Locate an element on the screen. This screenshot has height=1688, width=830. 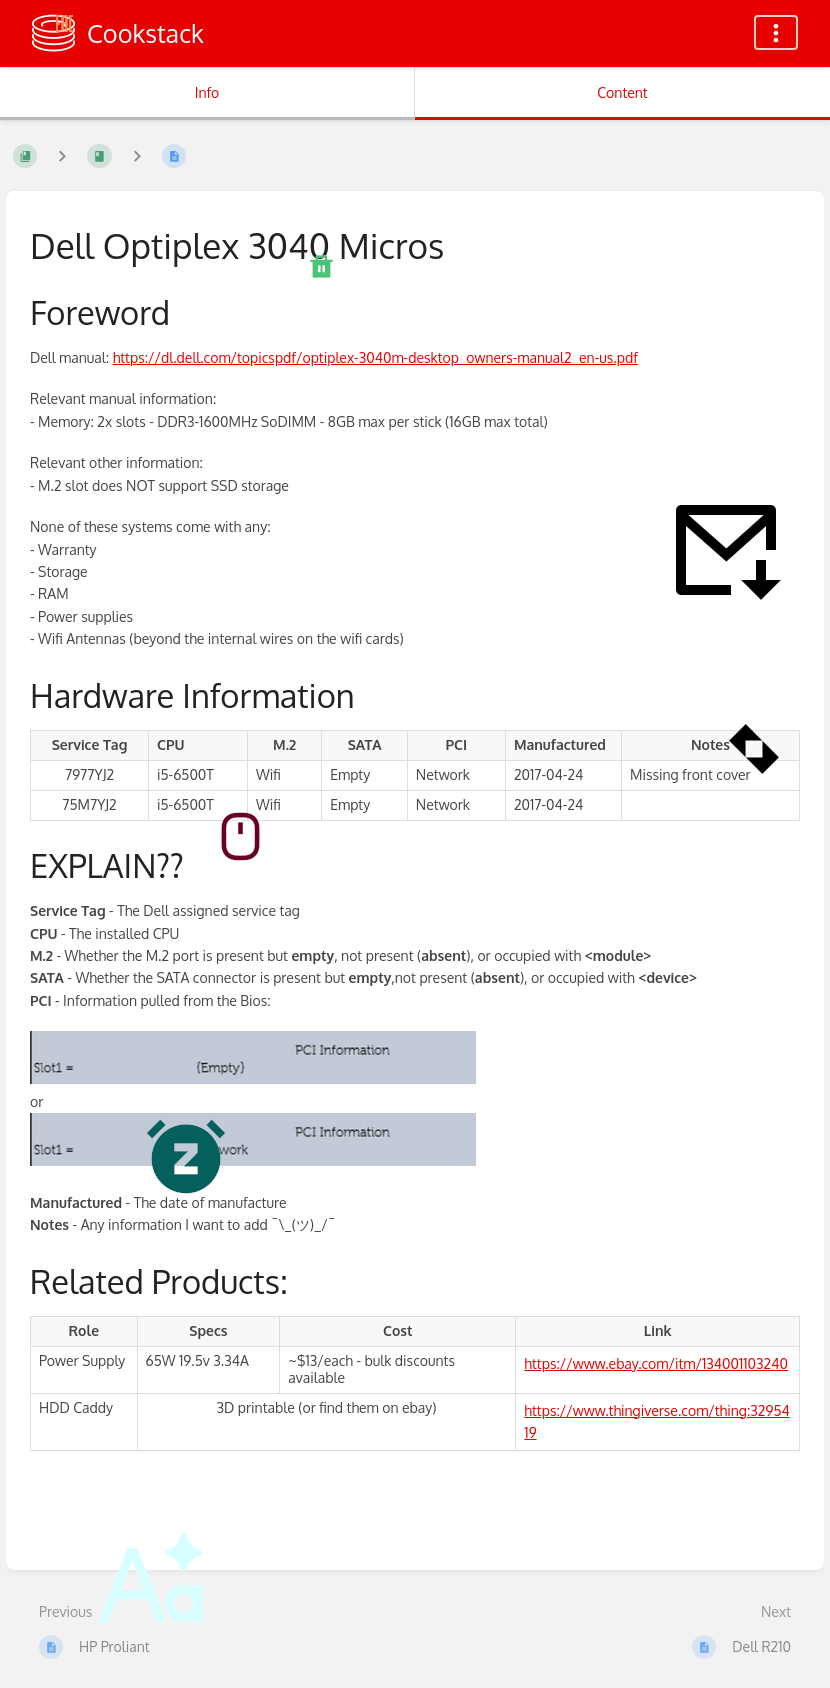
download email or message is located at coordinates (726, 550).